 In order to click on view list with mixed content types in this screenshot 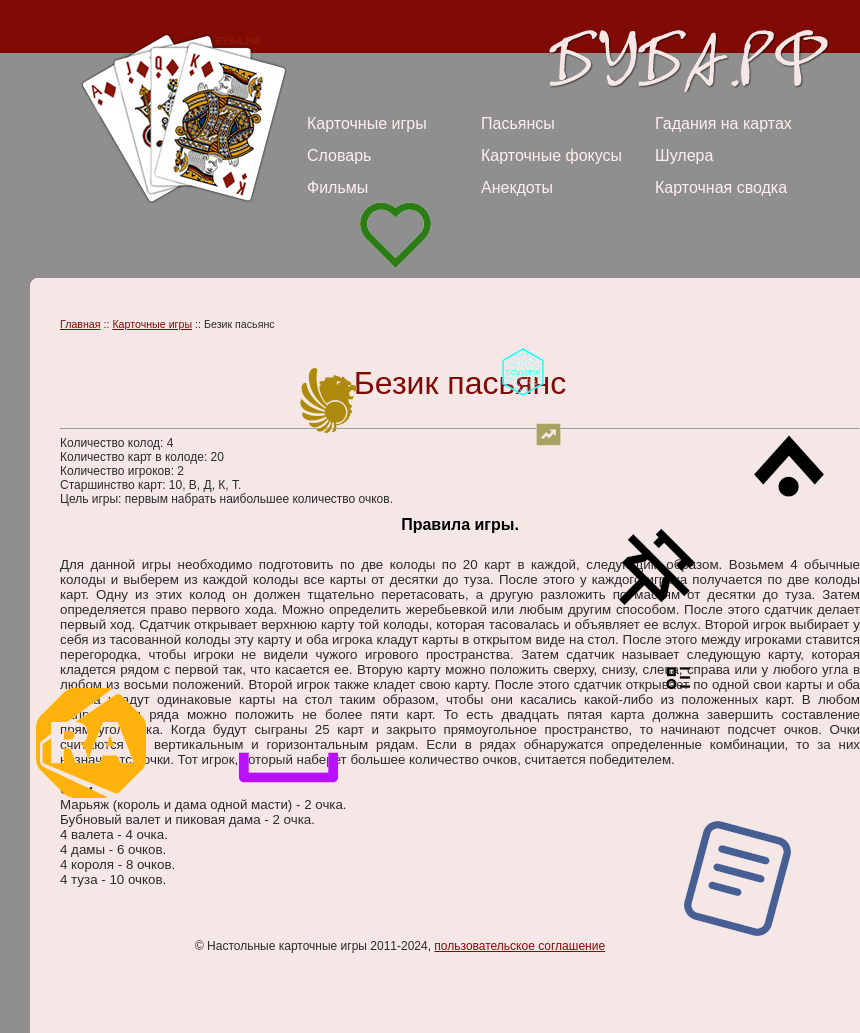, I will do `click(678, 677)`.